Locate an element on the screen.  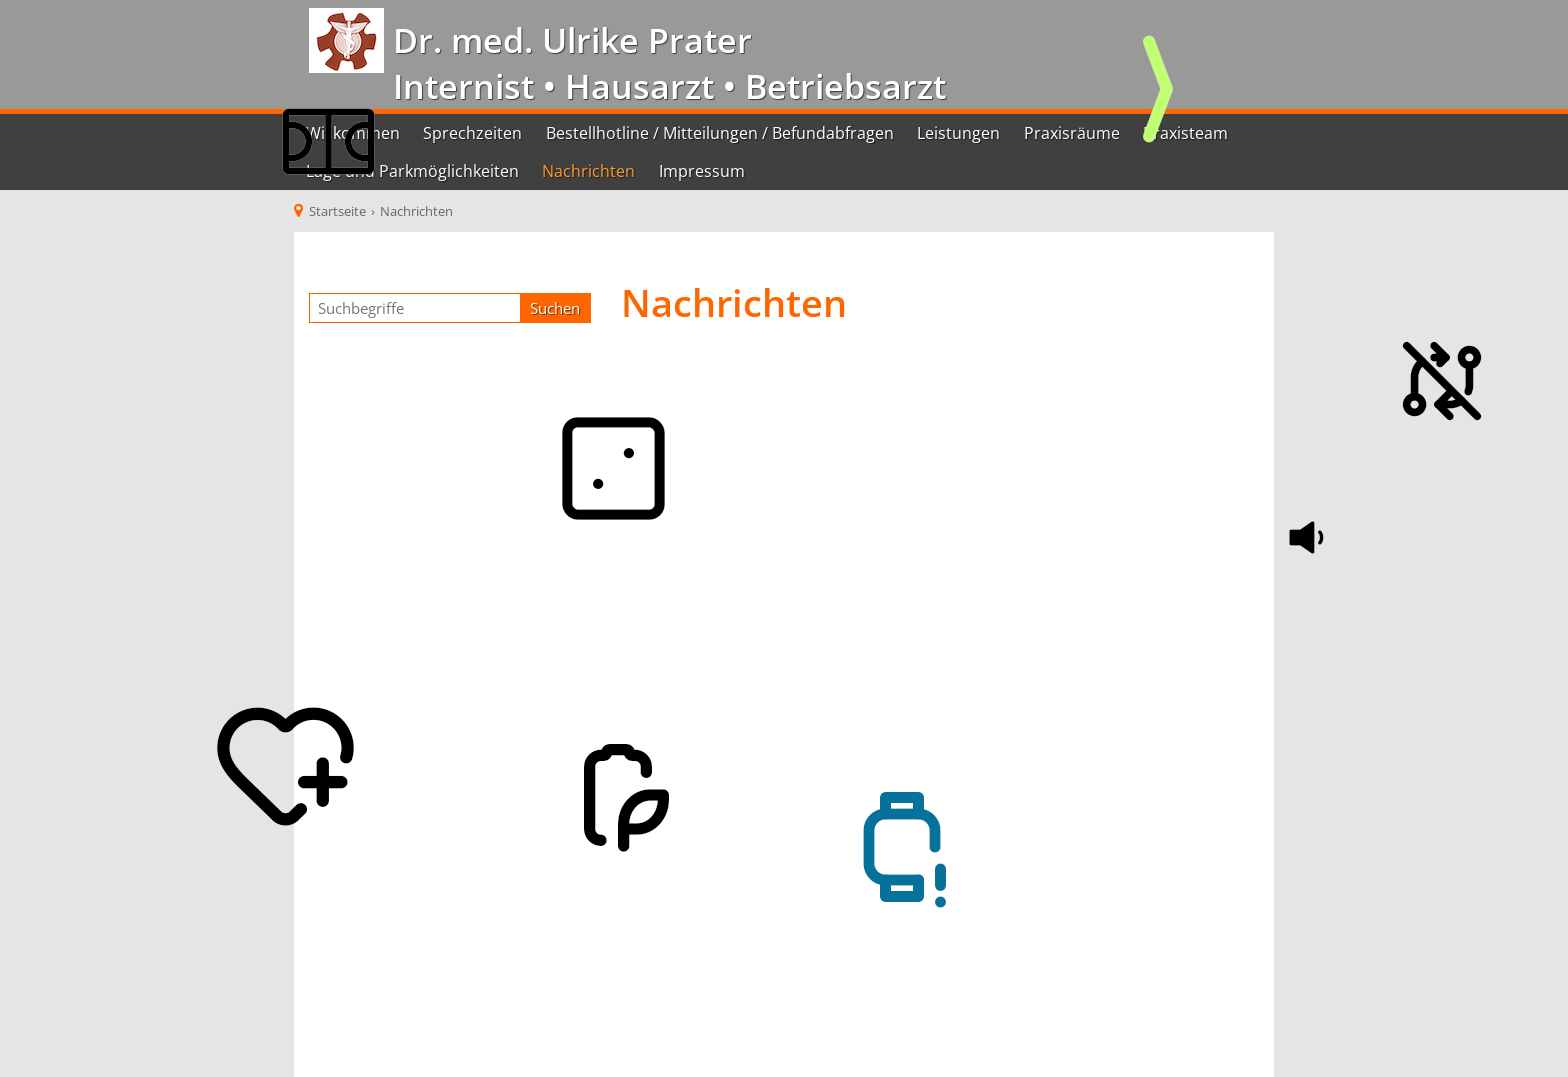
roll for a random result is located at coordinates (613, 468).